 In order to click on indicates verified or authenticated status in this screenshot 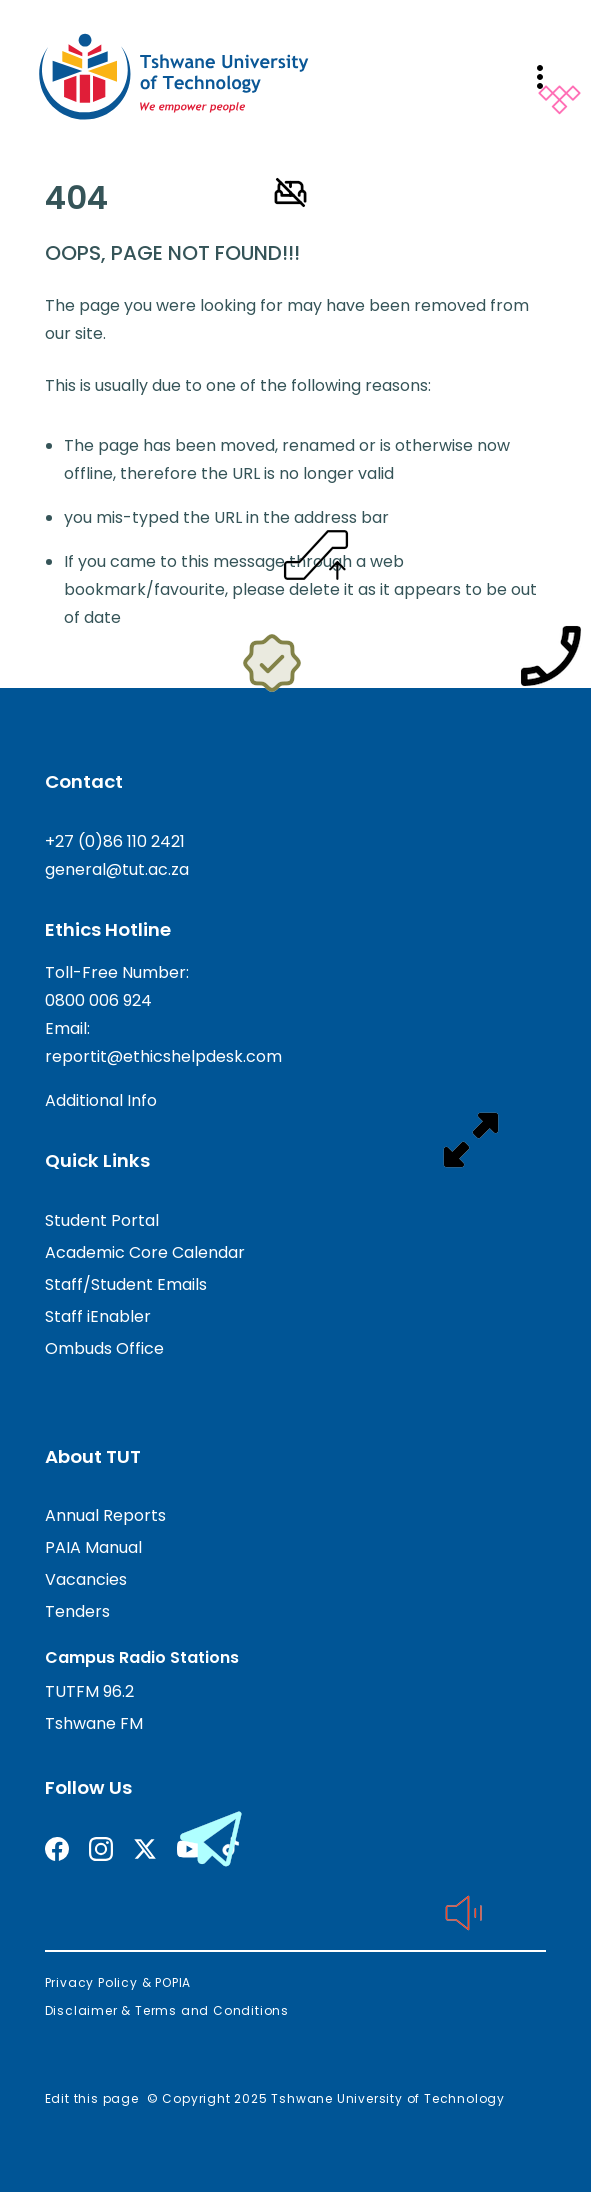, I will do `click(272, 663)`.